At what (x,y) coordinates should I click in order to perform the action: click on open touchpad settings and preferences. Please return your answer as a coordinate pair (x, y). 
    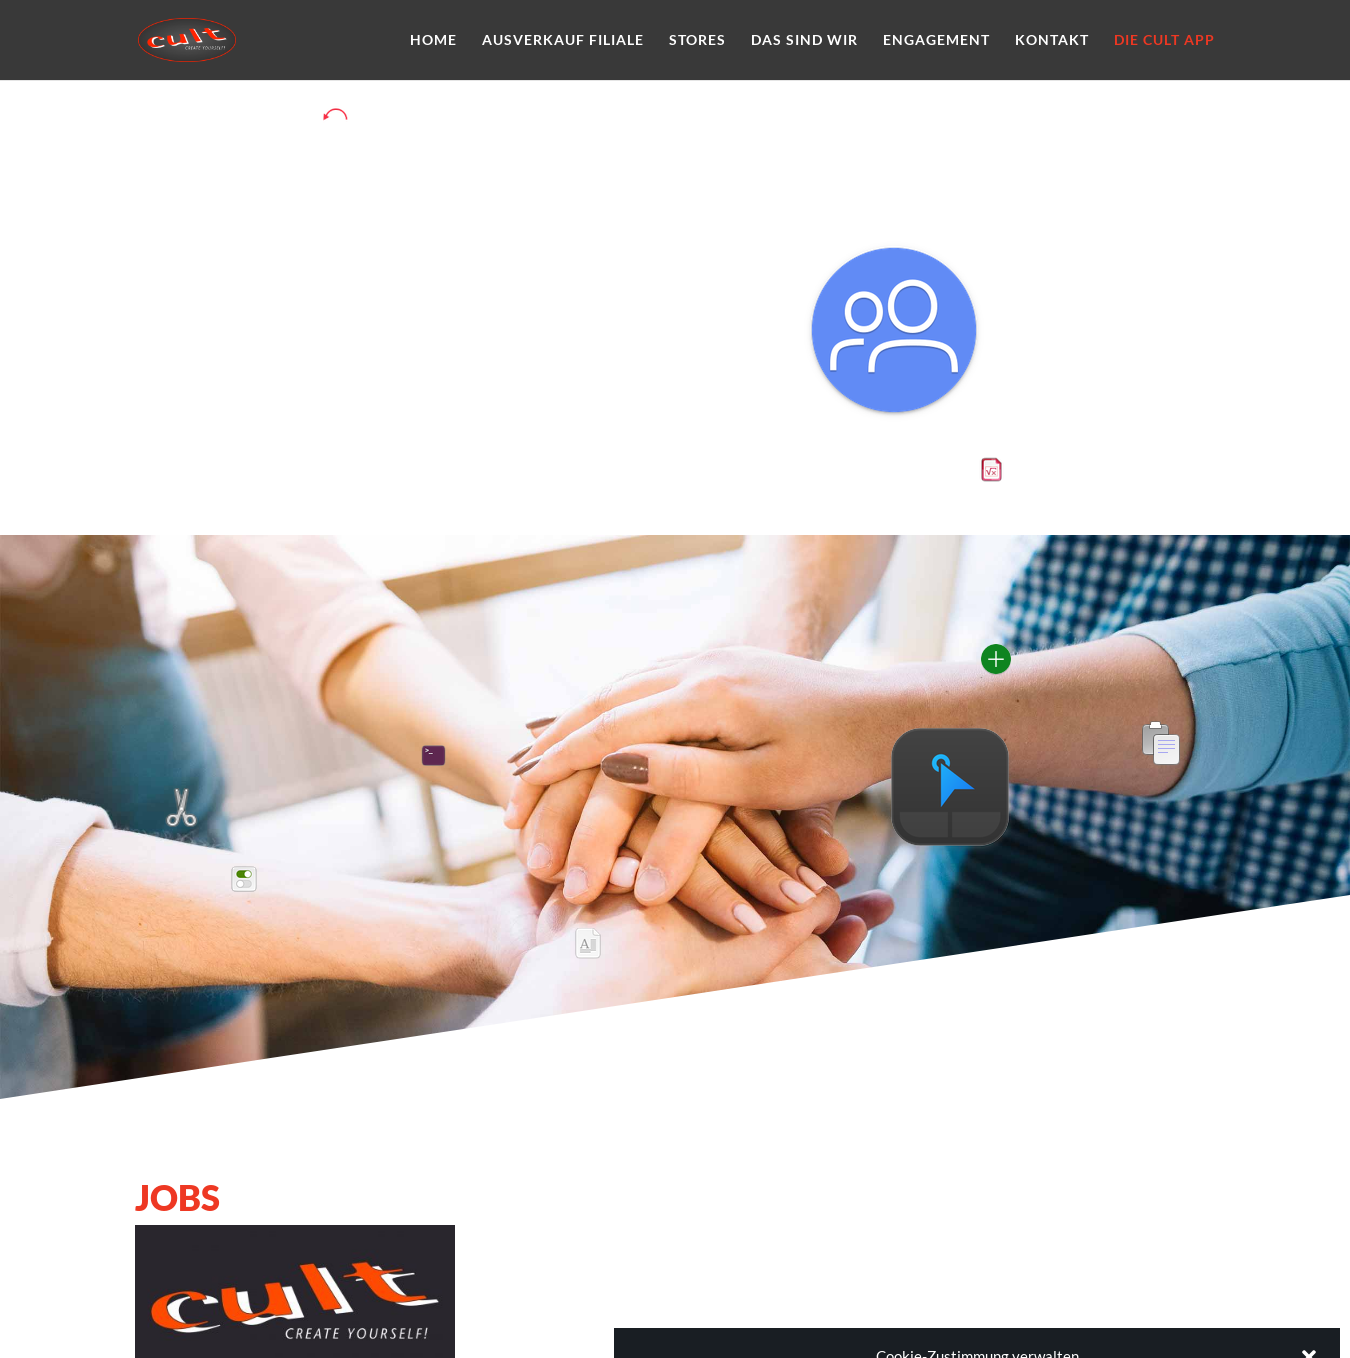
    Looking at the image, I should click on (950, 789).